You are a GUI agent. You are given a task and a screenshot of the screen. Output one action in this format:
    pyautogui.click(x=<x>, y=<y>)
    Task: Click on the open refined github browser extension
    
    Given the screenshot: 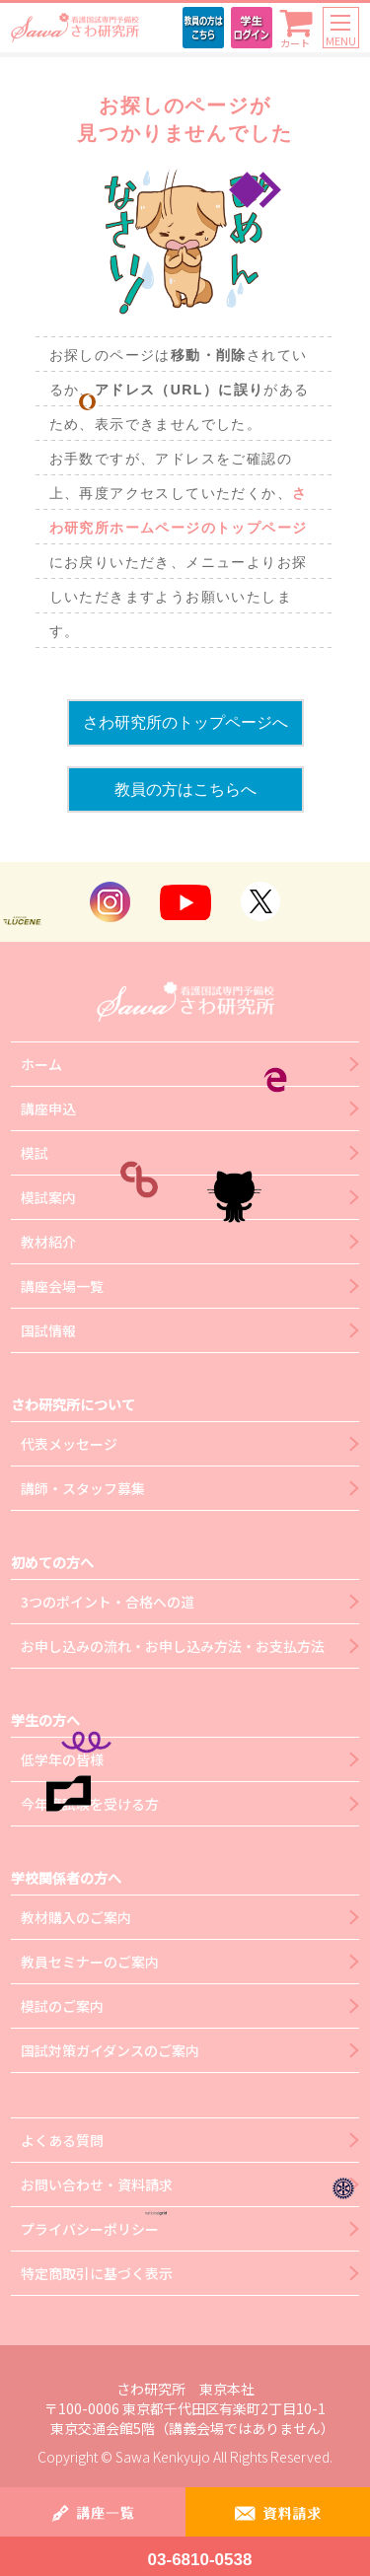 What is the action you would take?
    pyautogui.click(x=234, y=1196)
    